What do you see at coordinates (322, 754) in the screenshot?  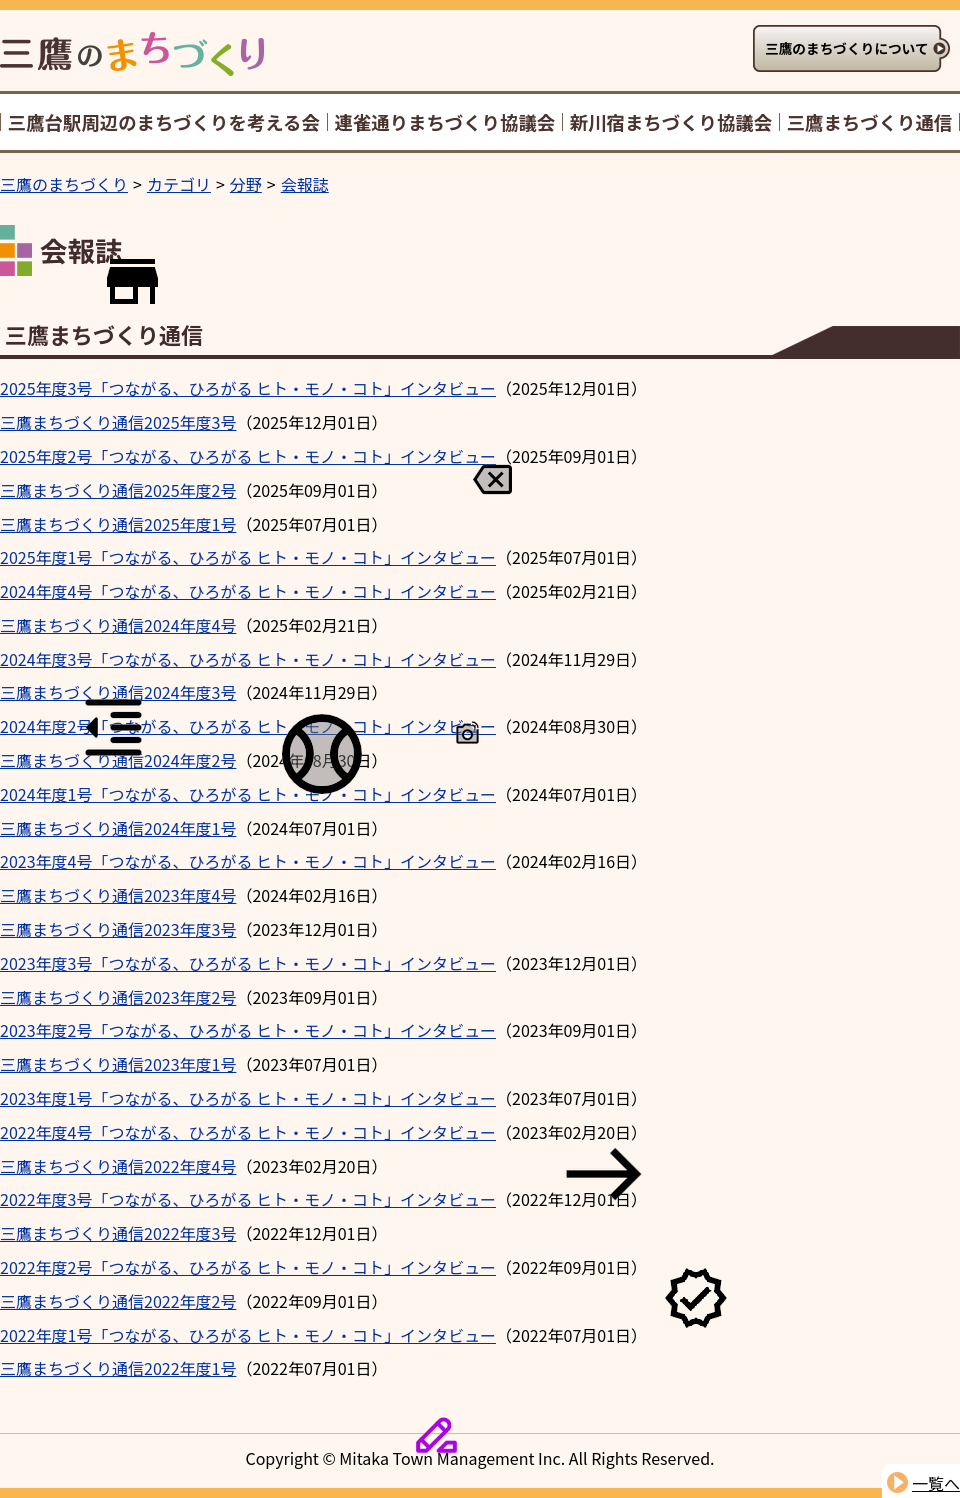 I see `access baseball scores and updates` at bounding box center [322, 754].